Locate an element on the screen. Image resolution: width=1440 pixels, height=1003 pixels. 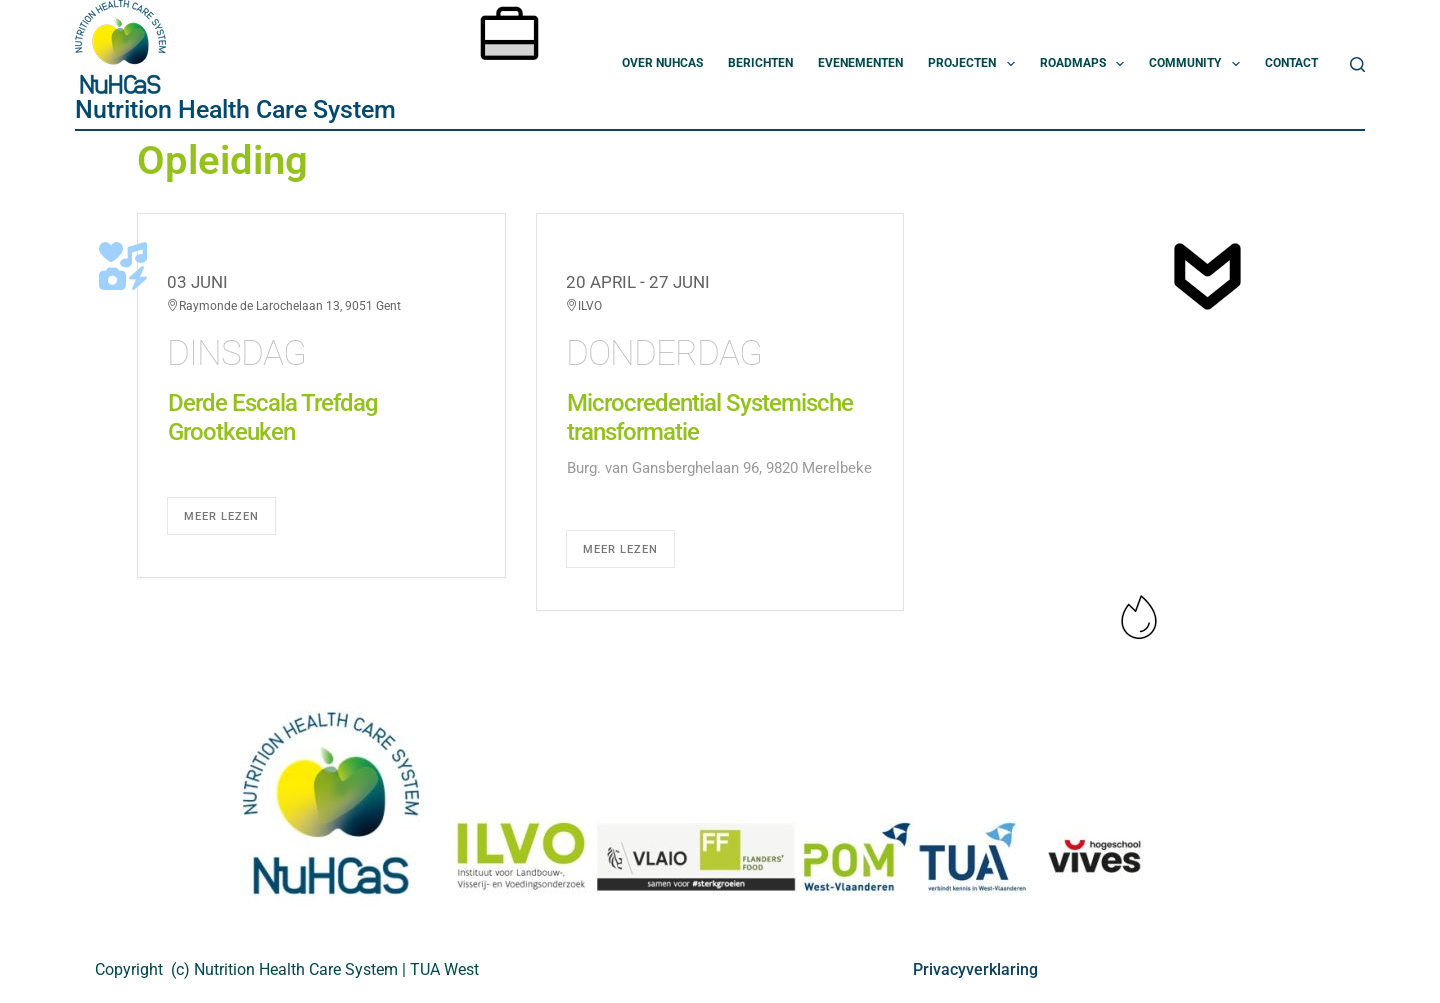
access media and creative tools is located at coordinates (123, 266).